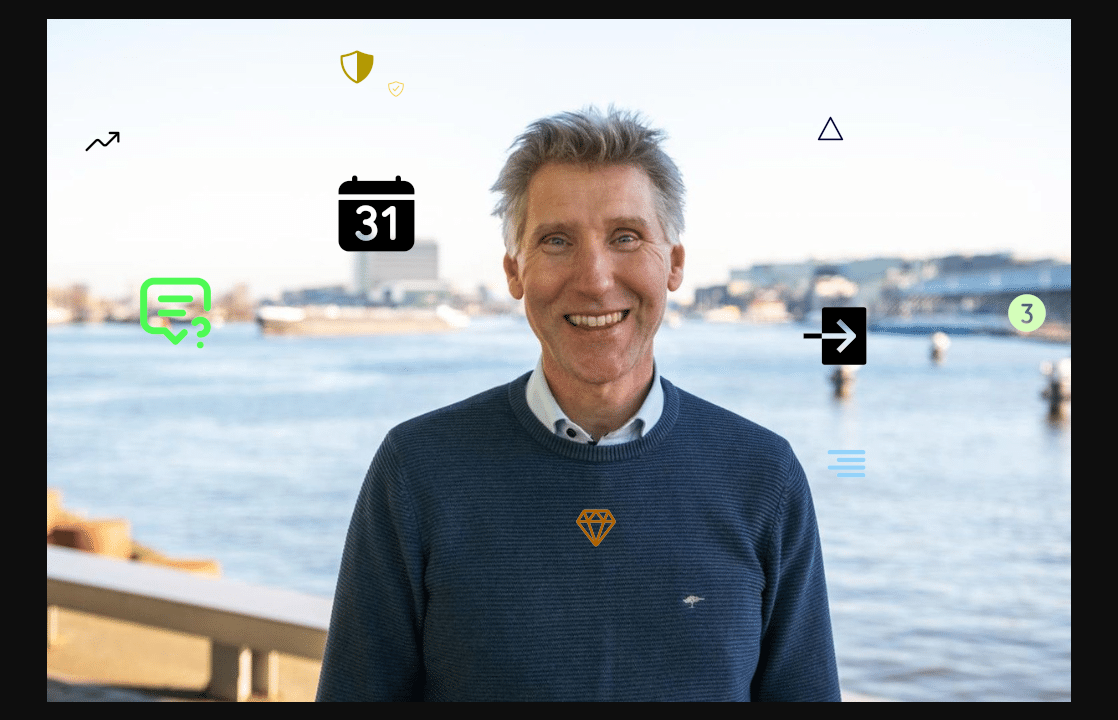  What do you see at coordinates (396, 89) in the screenshot?
I see `indicates verified security or protection status` at bounding box center [396, 89].